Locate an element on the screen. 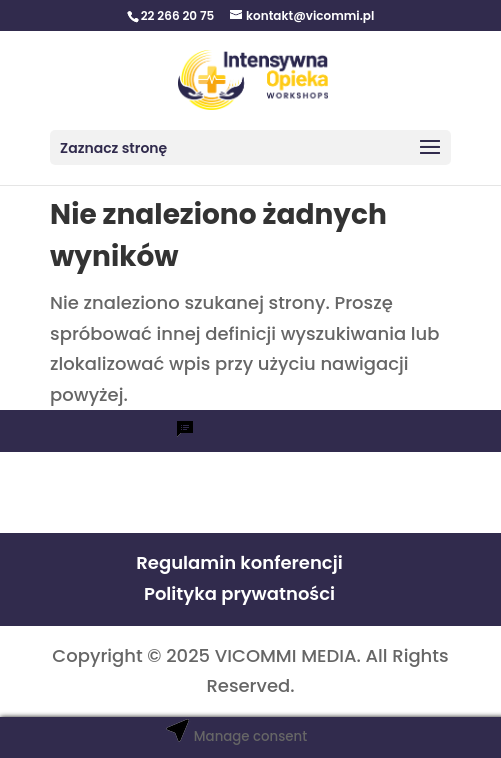 The height and width of the screenshot is (758, 501). access nearby places or points of interest is located at coordinates (178, 730).